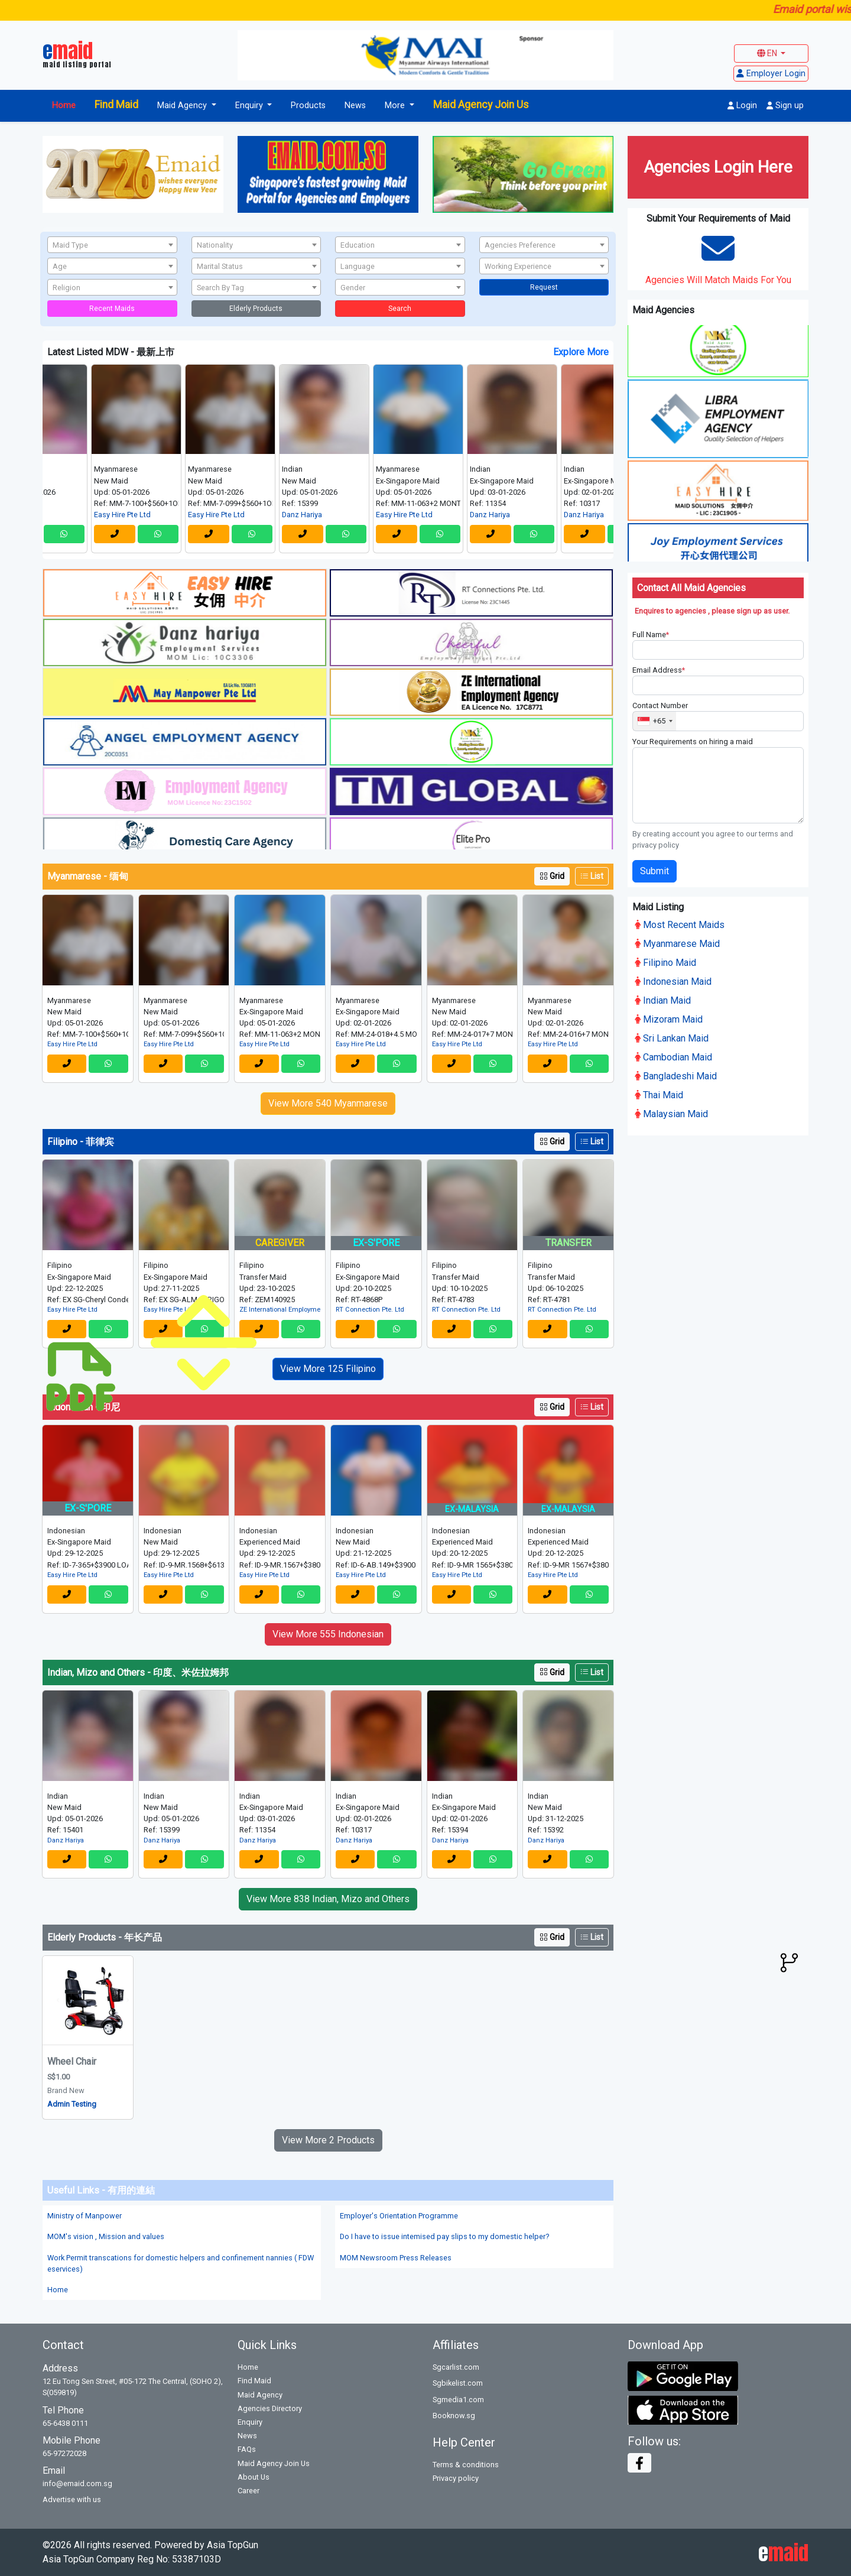 The image size is (851, 2576). I want to click on adjust horizontal divider position, so click(203, 1342).